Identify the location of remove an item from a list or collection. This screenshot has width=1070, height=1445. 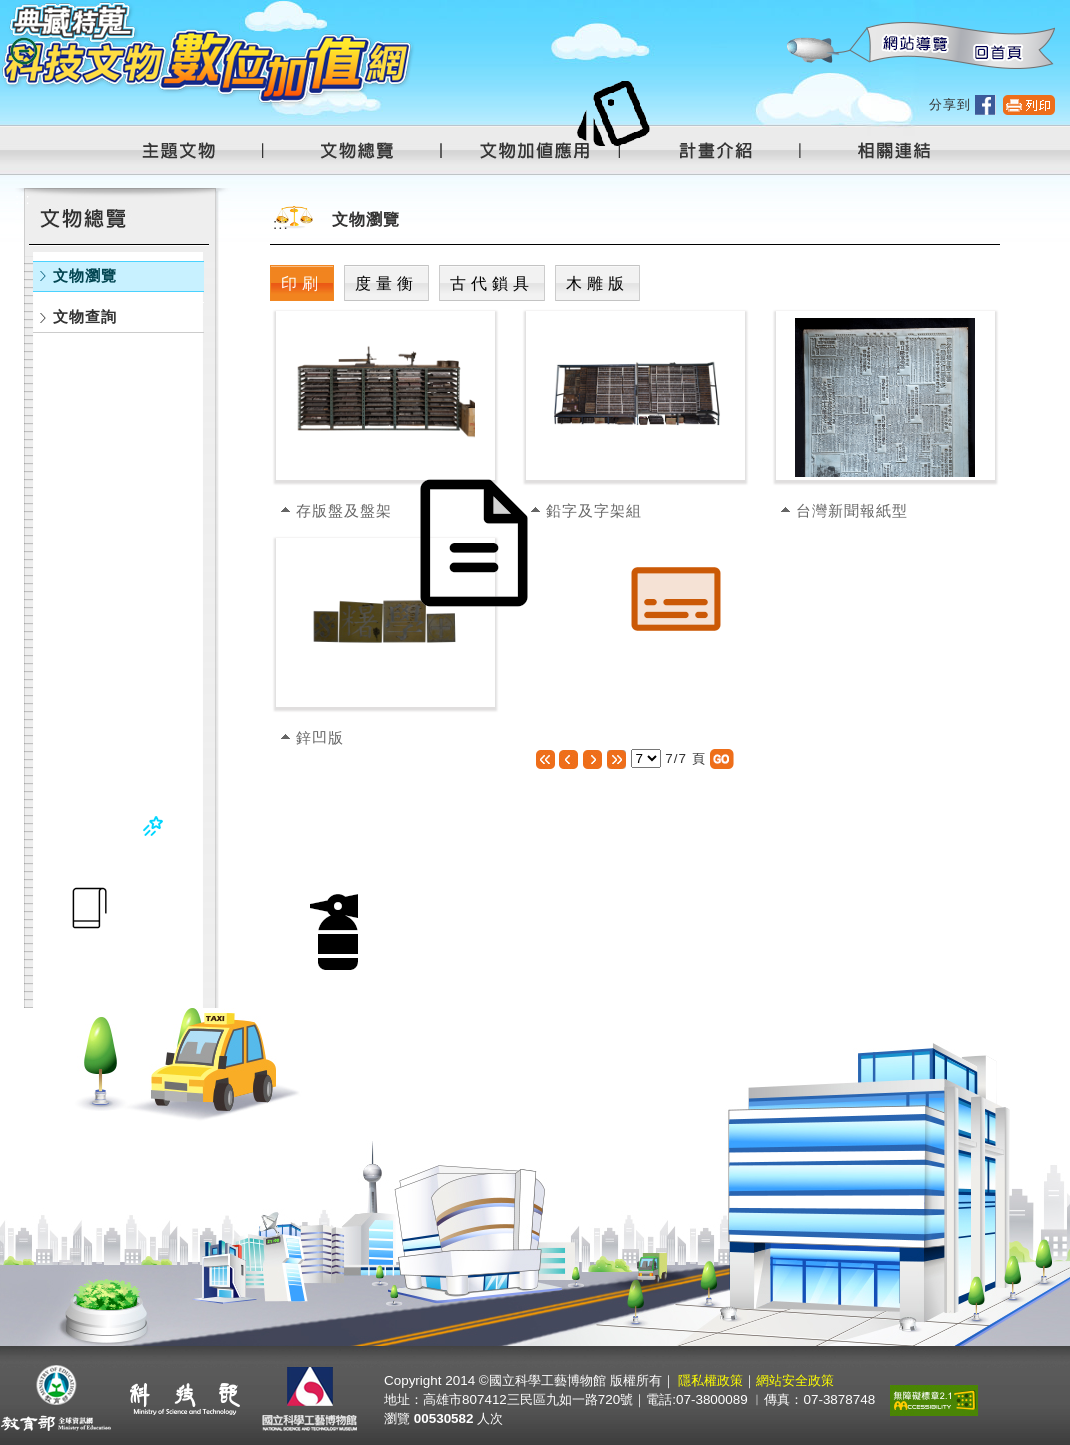
(24, 51).